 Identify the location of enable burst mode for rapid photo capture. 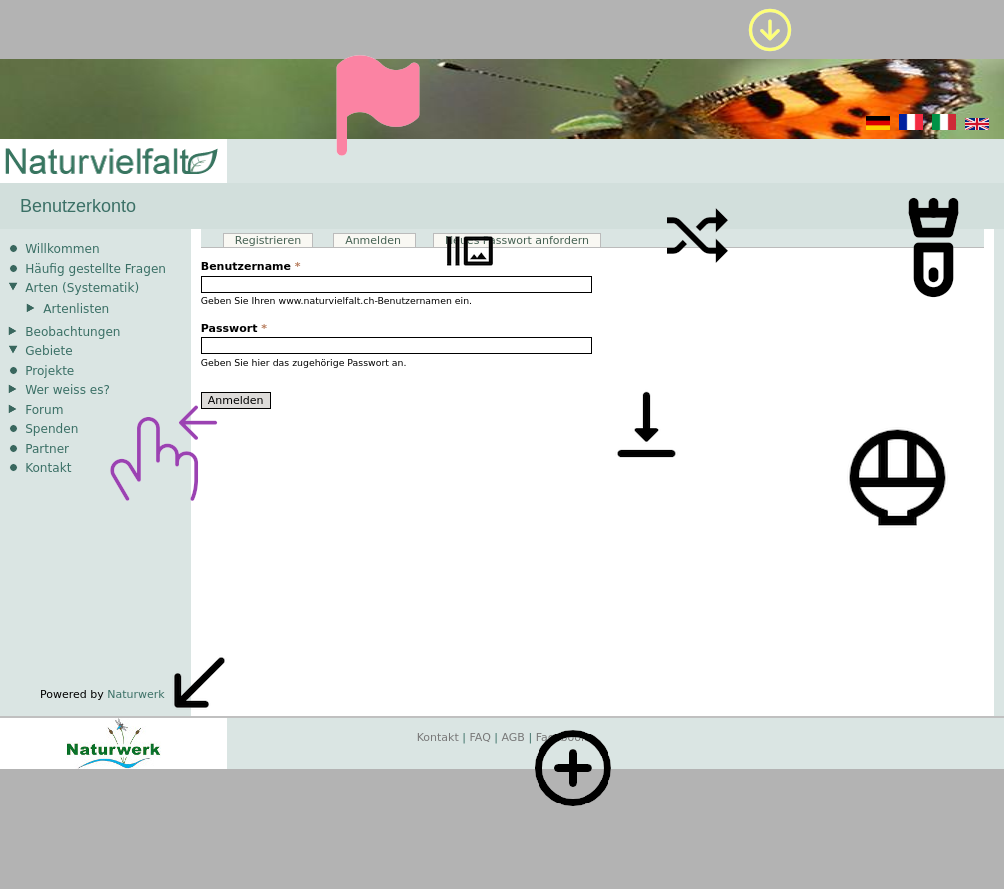
(470, 251).